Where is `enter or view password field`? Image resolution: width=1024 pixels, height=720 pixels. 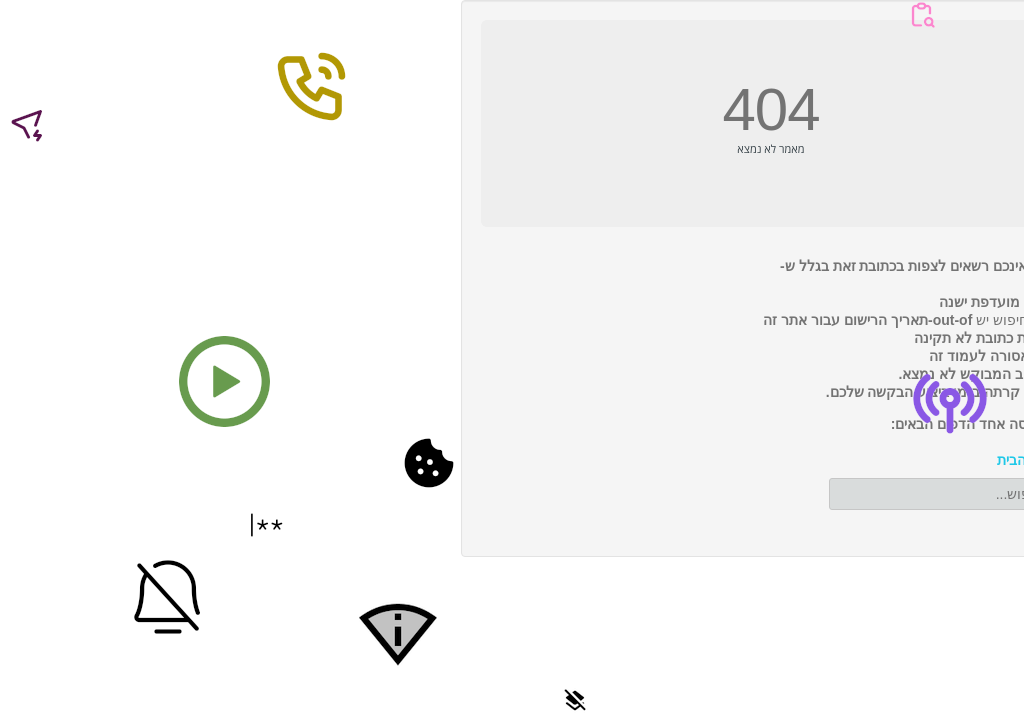
enter or view password field is located at coordinates (265, 525).